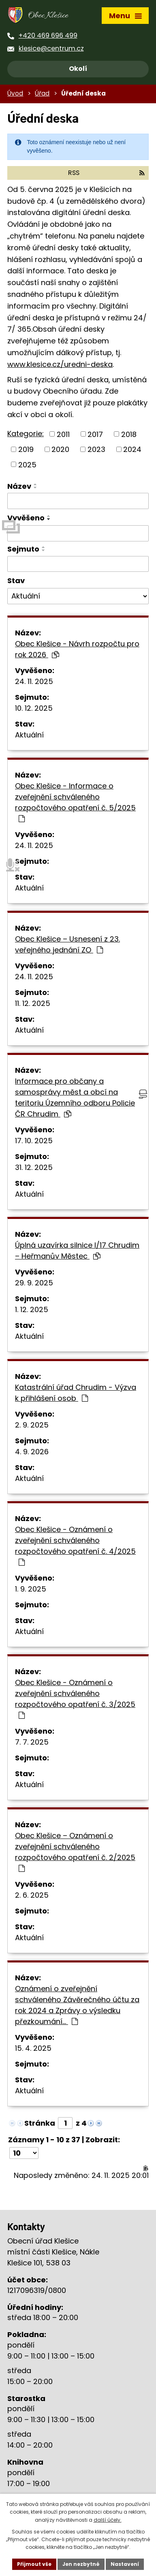 The image size is (156, 2576). I want to click on view battery and power management settings, so click(145, 2168).